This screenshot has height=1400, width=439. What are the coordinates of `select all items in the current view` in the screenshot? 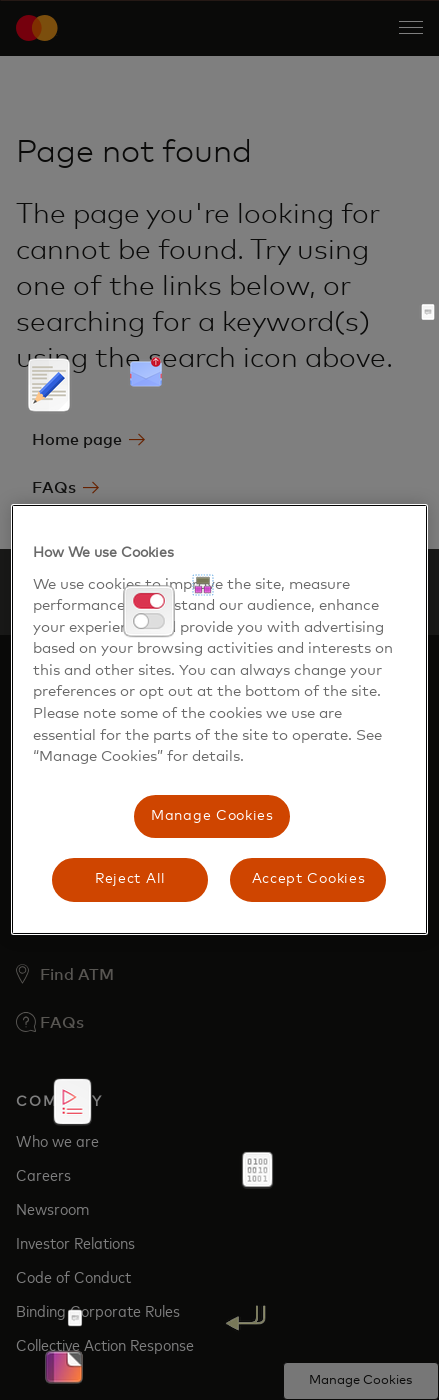 It's located at (203, 585).